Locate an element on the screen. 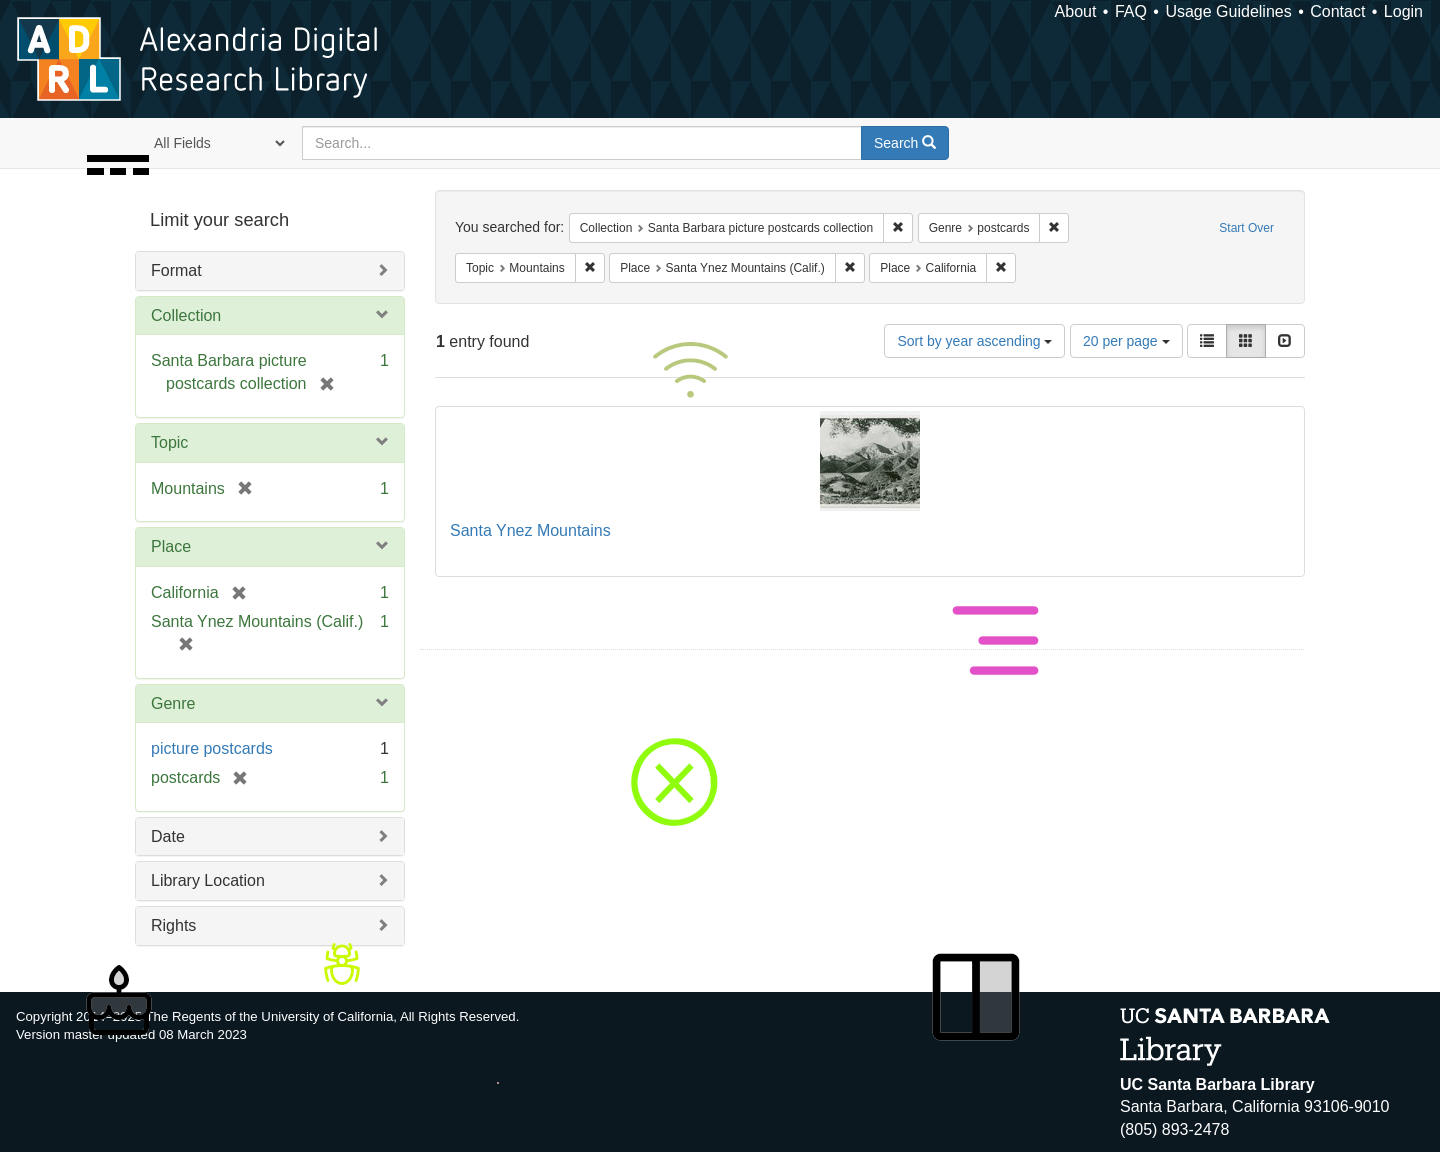 The width and height of the screenshot is (1440, 1152). hardware power input or connector port is located at coordinates (120, 165).